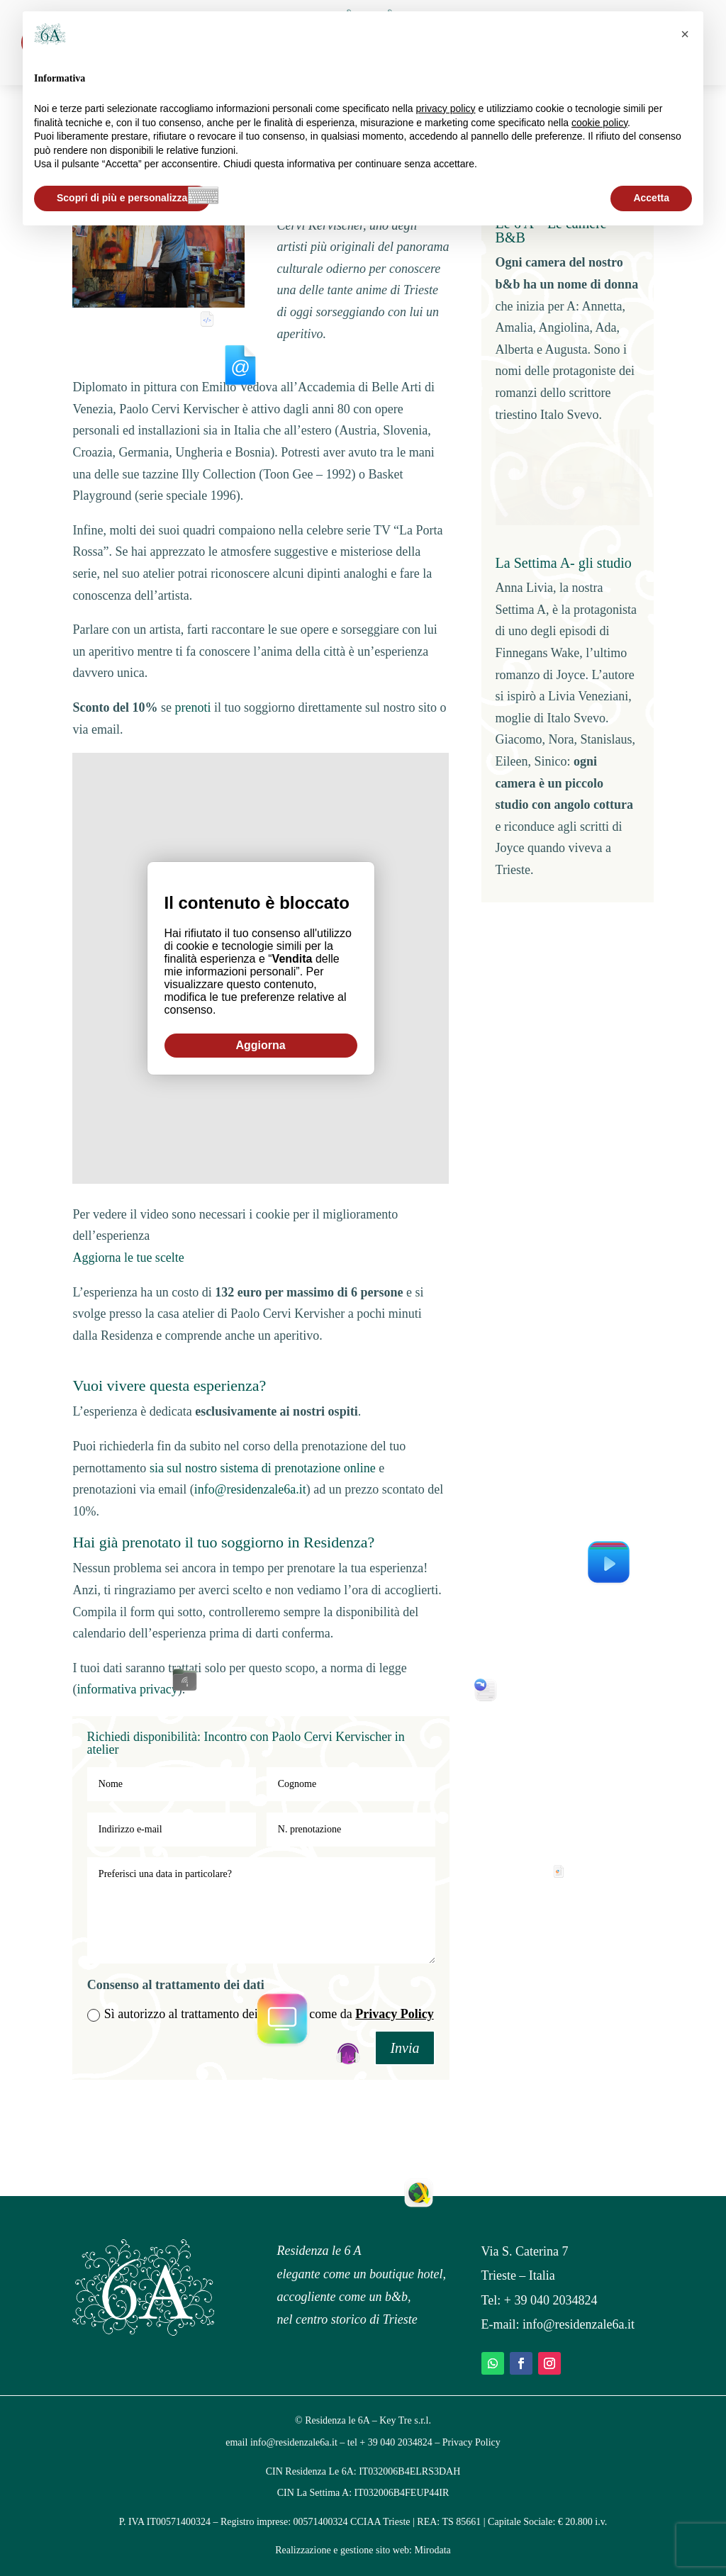 This screenshot has width=726, height=2576. What do you see at coordinates (184, 1679) in the screenshot?
I see `open insync cloud sync folder` at bounding box center [184, 1679].